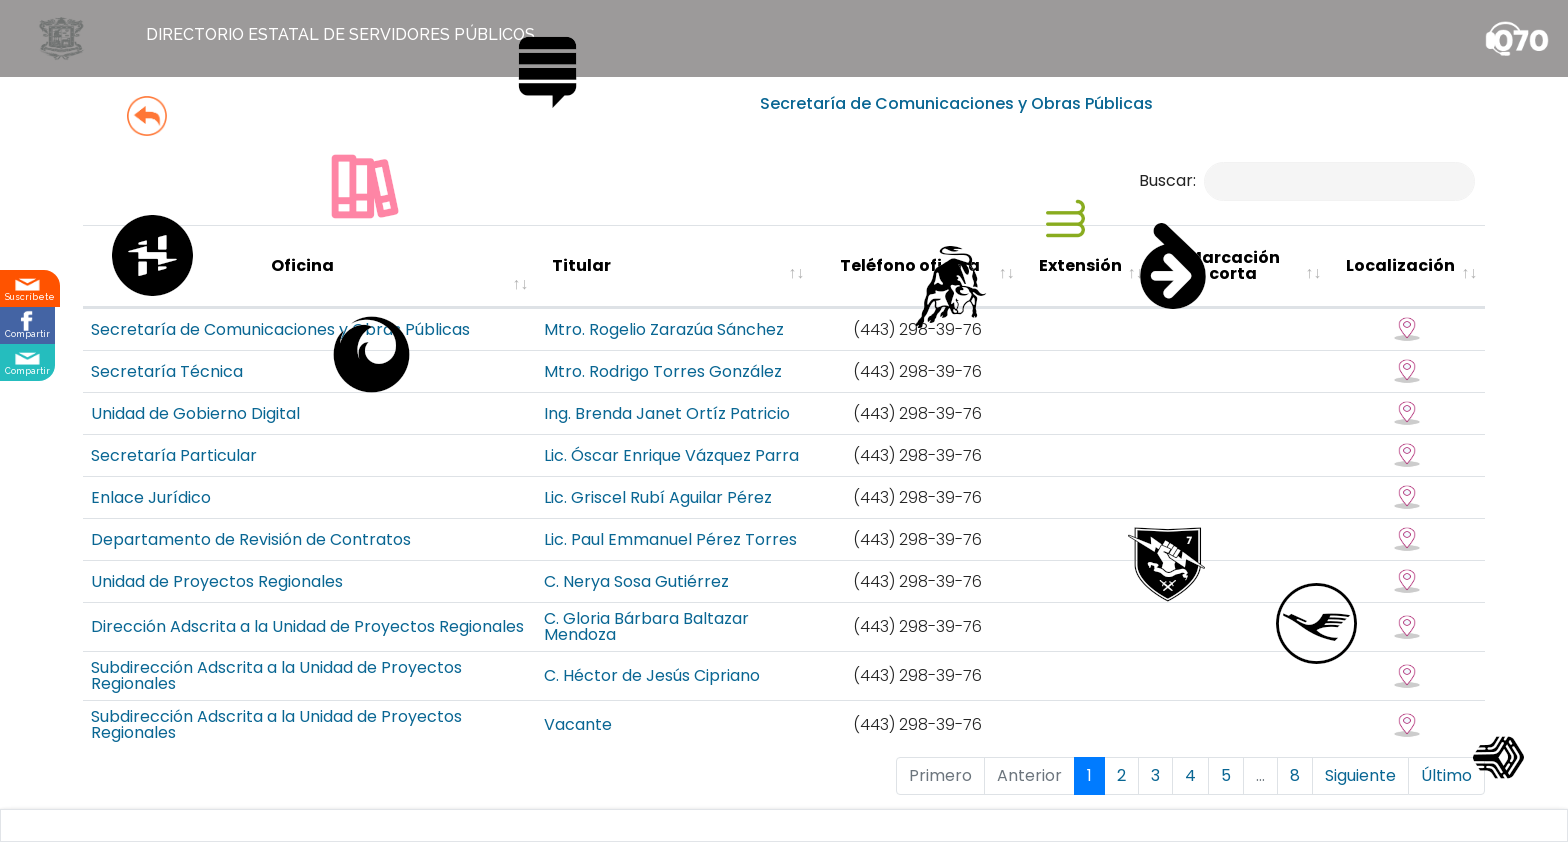 The height and width of the screenshot is (842, 1568). What do you see at coordinates (371, 354) in the screenshot?
I see `open Mozilla Firefox browser` at bounding box center [371, 354].